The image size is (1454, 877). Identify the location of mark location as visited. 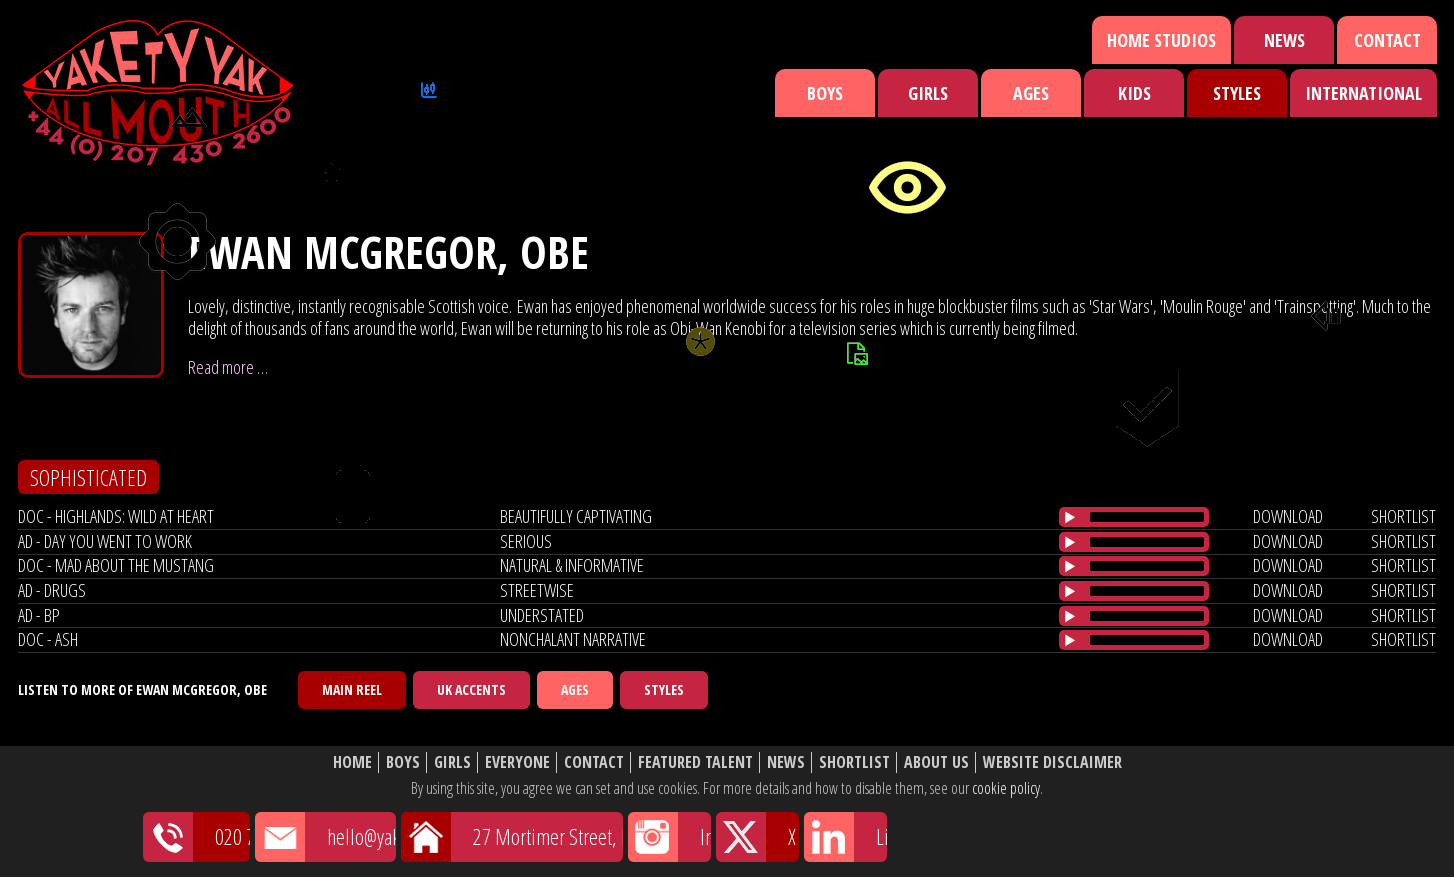
(1147, 408).